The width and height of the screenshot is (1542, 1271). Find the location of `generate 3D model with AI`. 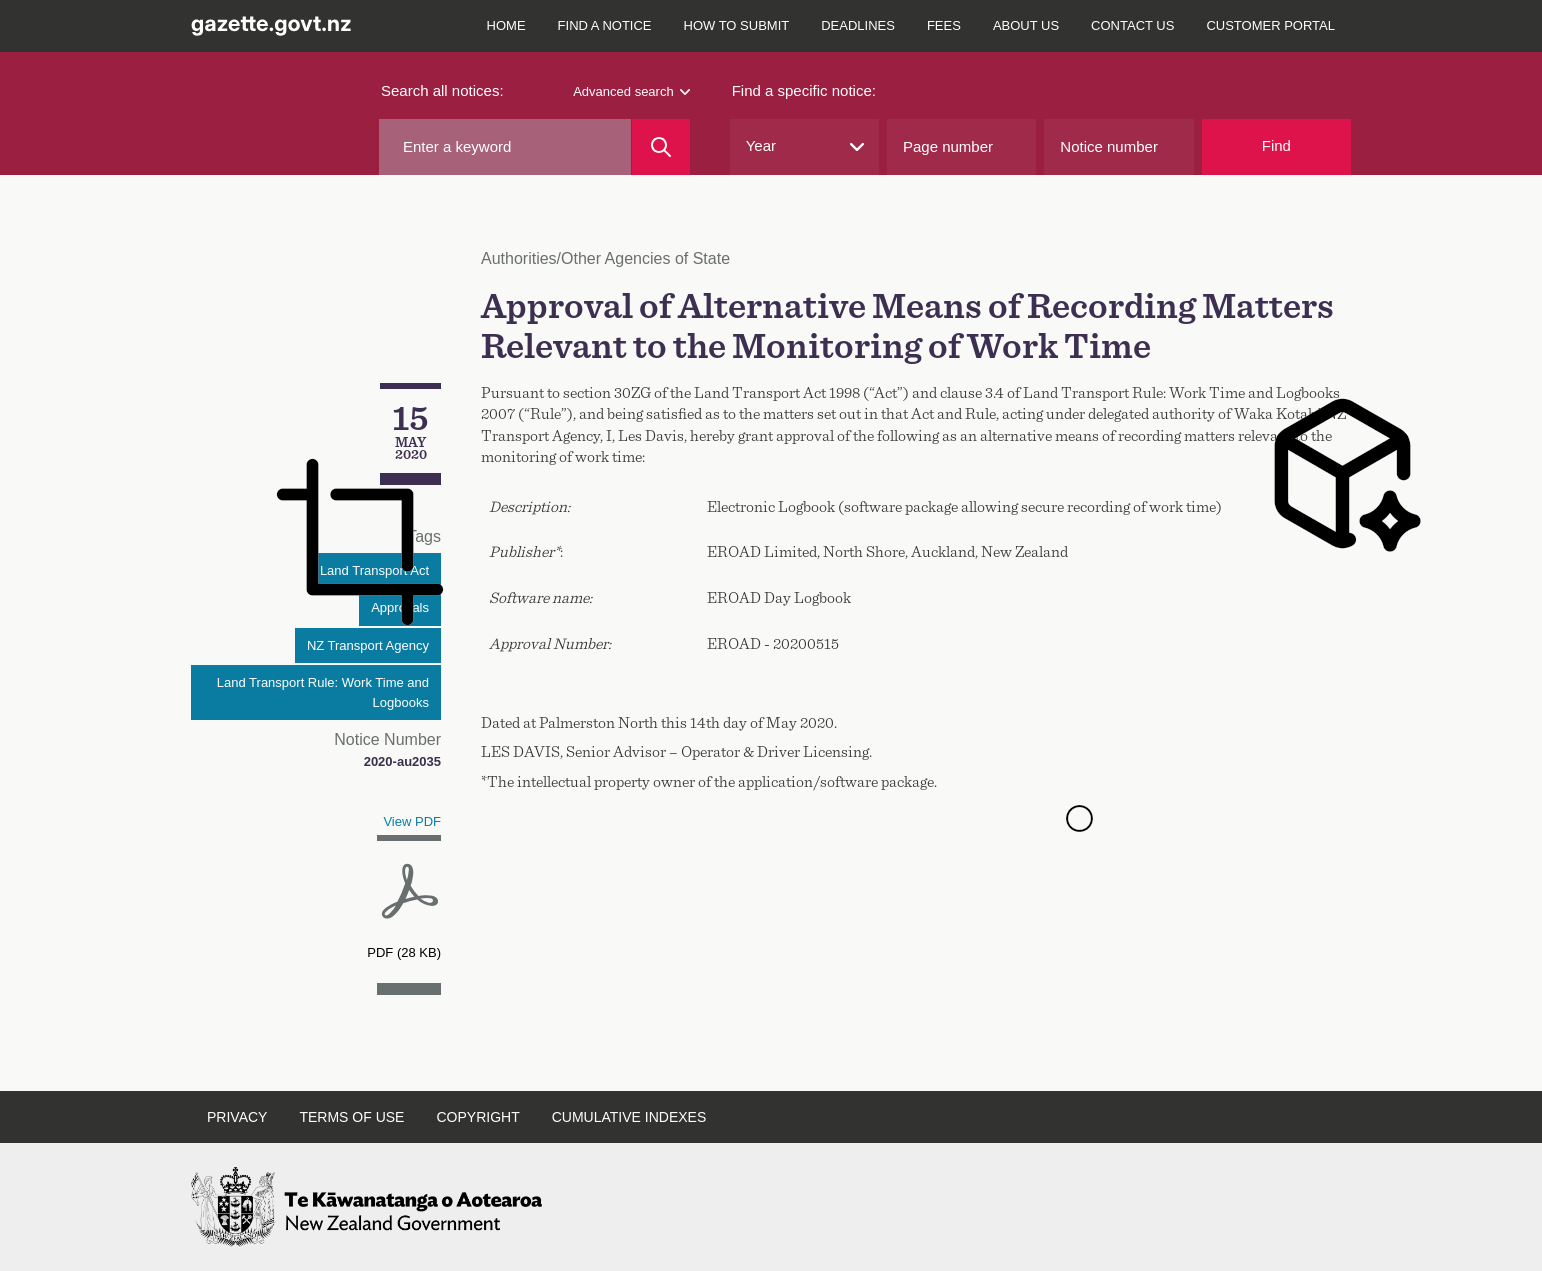

generate 3D model with AI is located at coordinates (1342, 473).